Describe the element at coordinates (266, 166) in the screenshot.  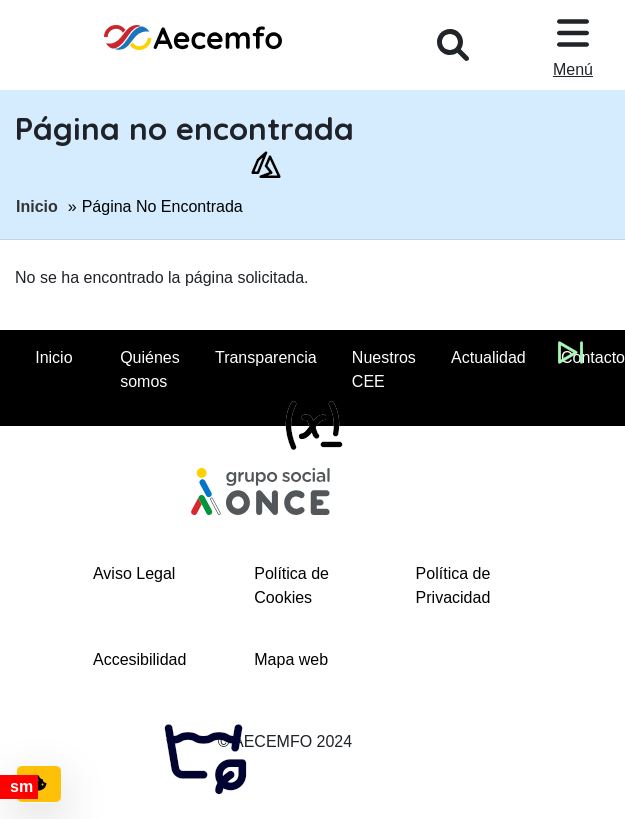
I see `access microsoft azure cloud services` at that location.